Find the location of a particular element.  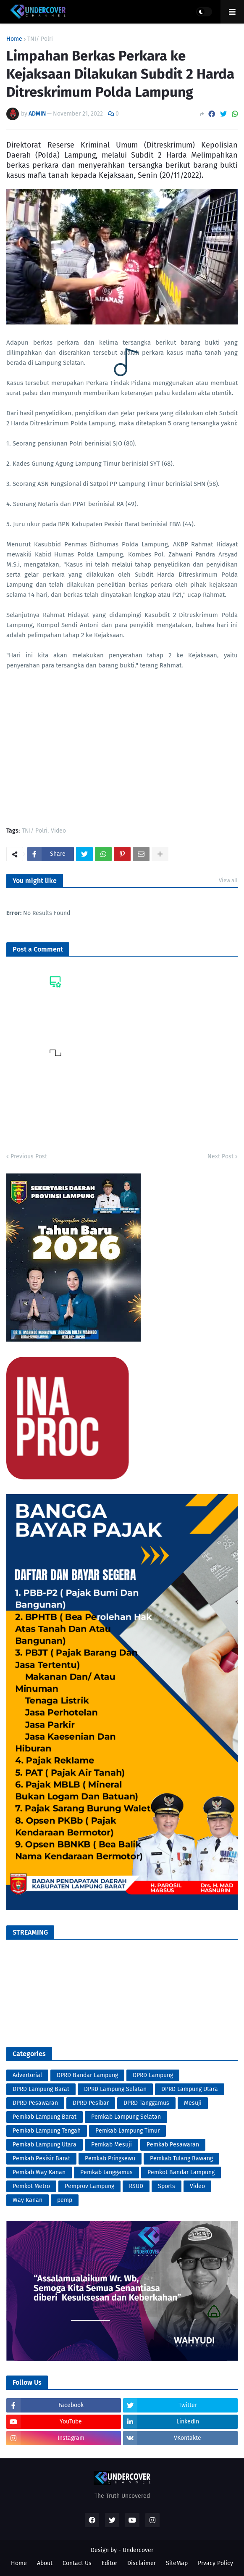

toggle square wave audio signal is located at coordinates (55, 1053).